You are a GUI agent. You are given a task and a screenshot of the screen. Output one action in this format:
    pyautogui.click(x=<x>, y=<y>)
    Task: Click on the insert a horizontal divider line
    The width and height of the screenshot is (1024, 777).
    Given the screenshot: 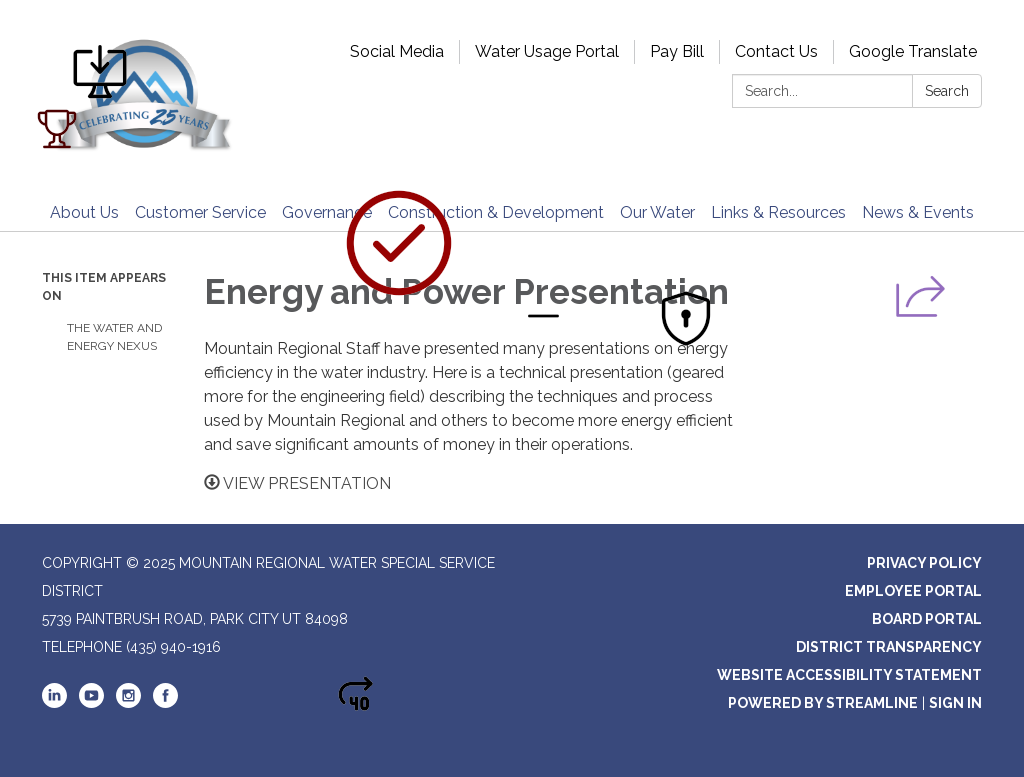 What is the action you would take?
    pyautogui.click(x=543, y=316)
    